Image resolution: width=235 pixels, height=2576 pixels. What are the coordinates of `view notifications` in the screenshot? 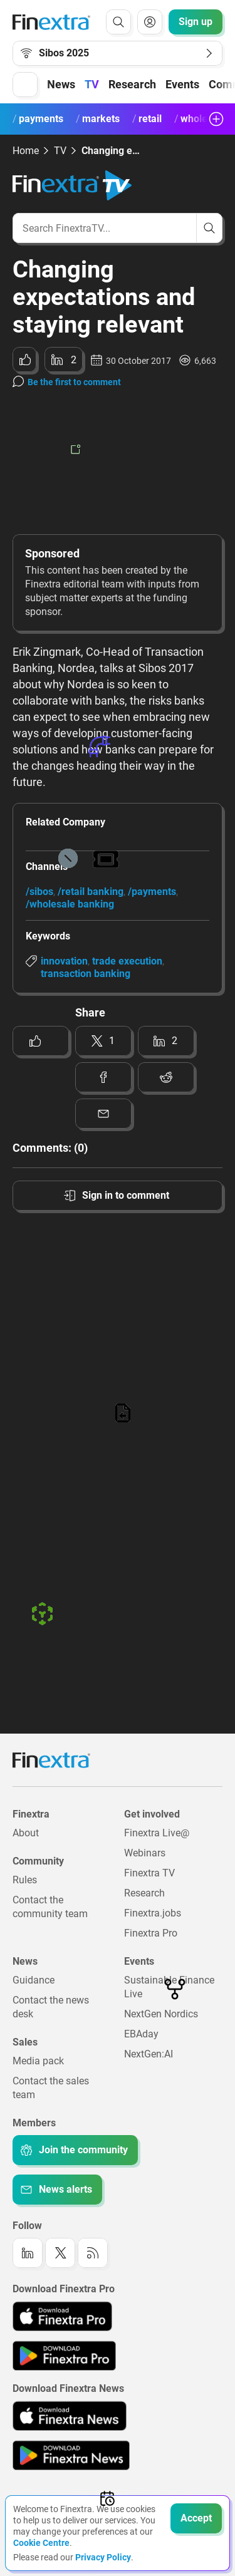 It's located at (75, 449).